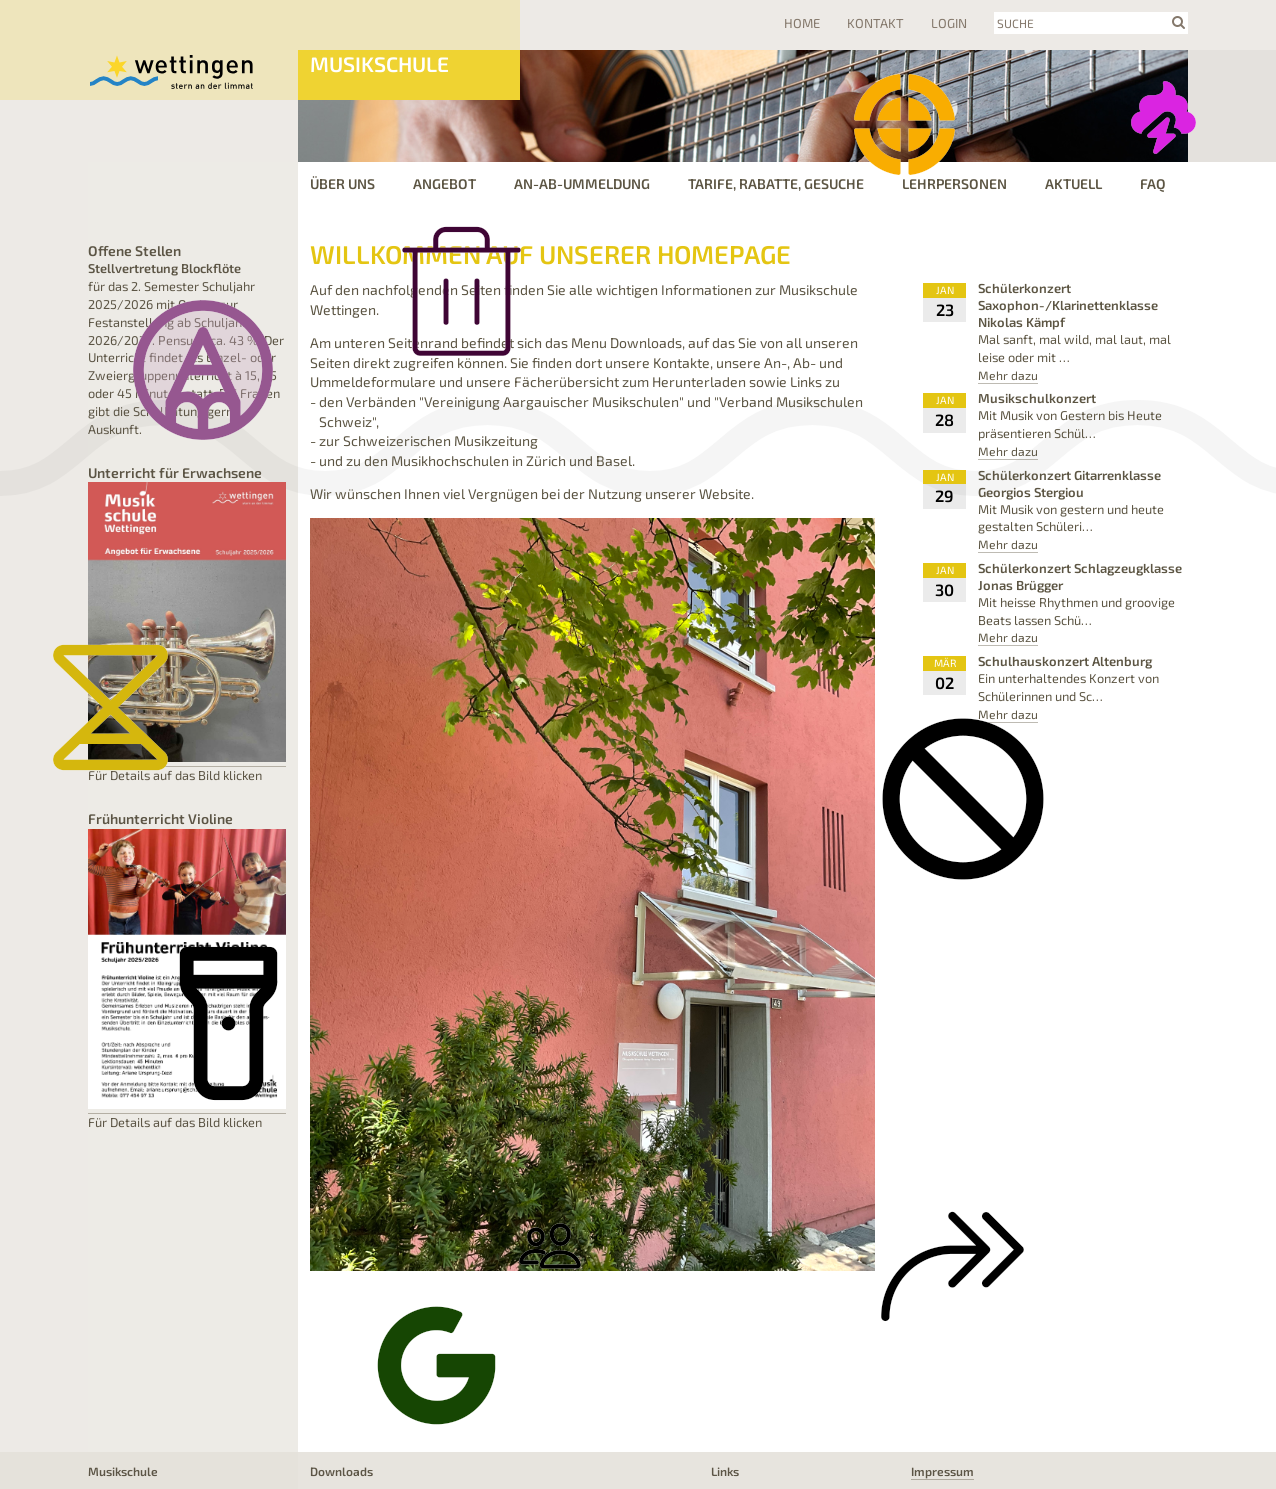  What do you see at coordinates (436, 1365) in the screenshot?
I see `sign in with Google` at bounding box center [436, 1365].